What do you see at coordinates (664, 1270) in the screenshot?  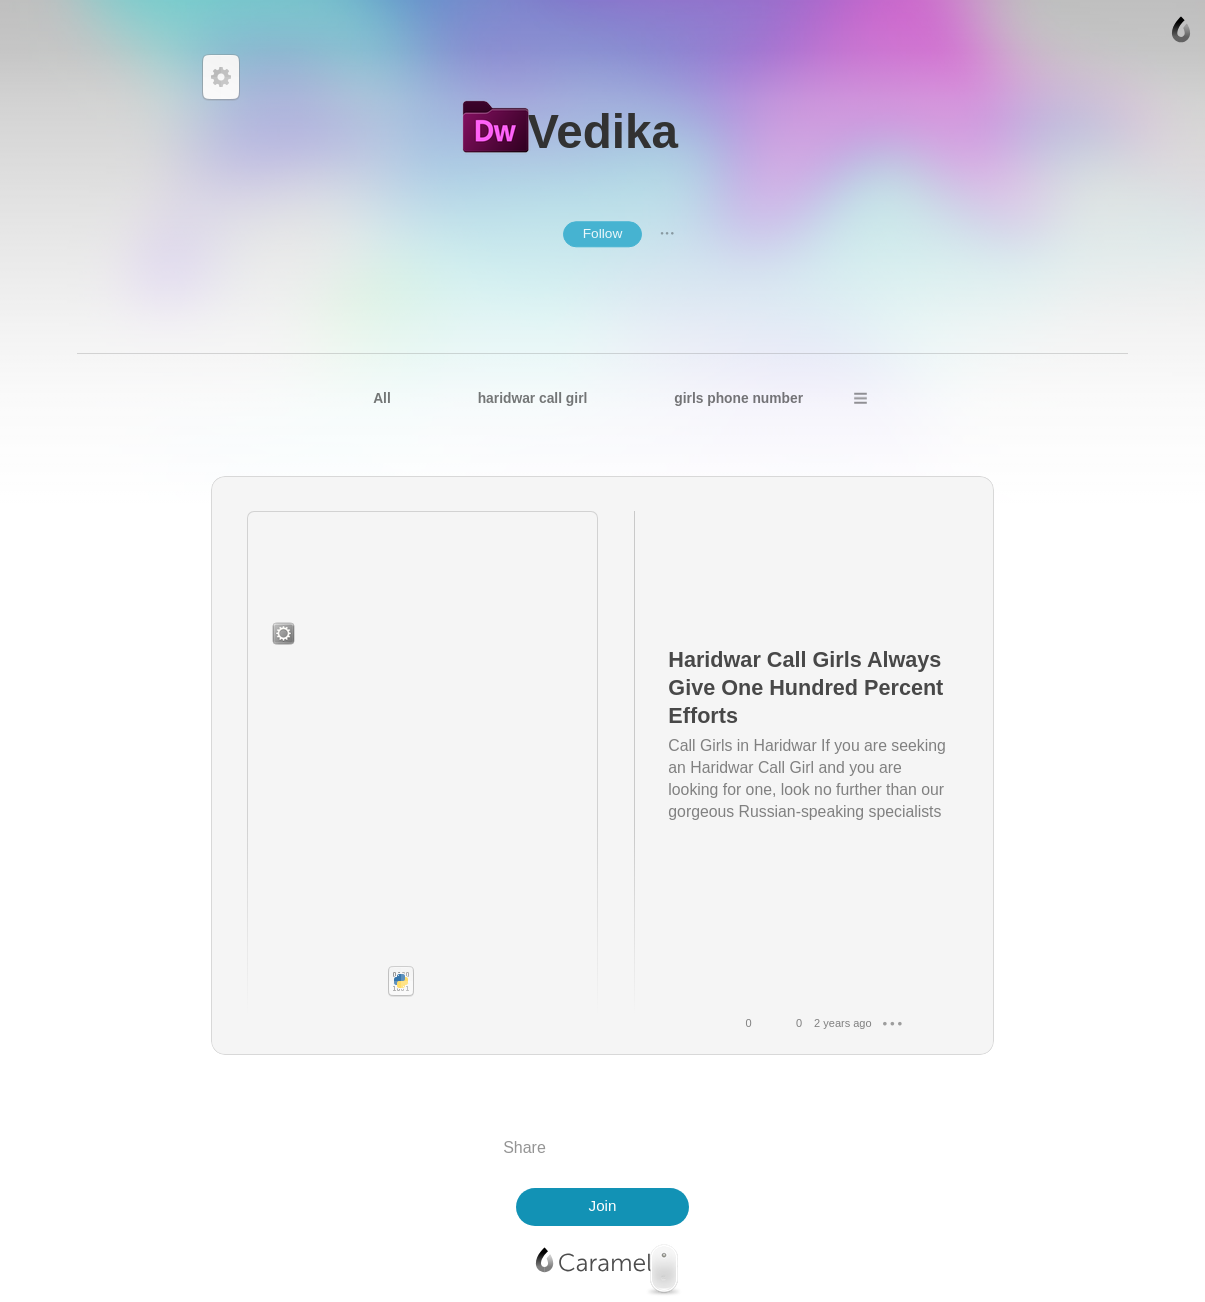 I see `connect a bluetooth mouse` at bounding box center [664, 1270].